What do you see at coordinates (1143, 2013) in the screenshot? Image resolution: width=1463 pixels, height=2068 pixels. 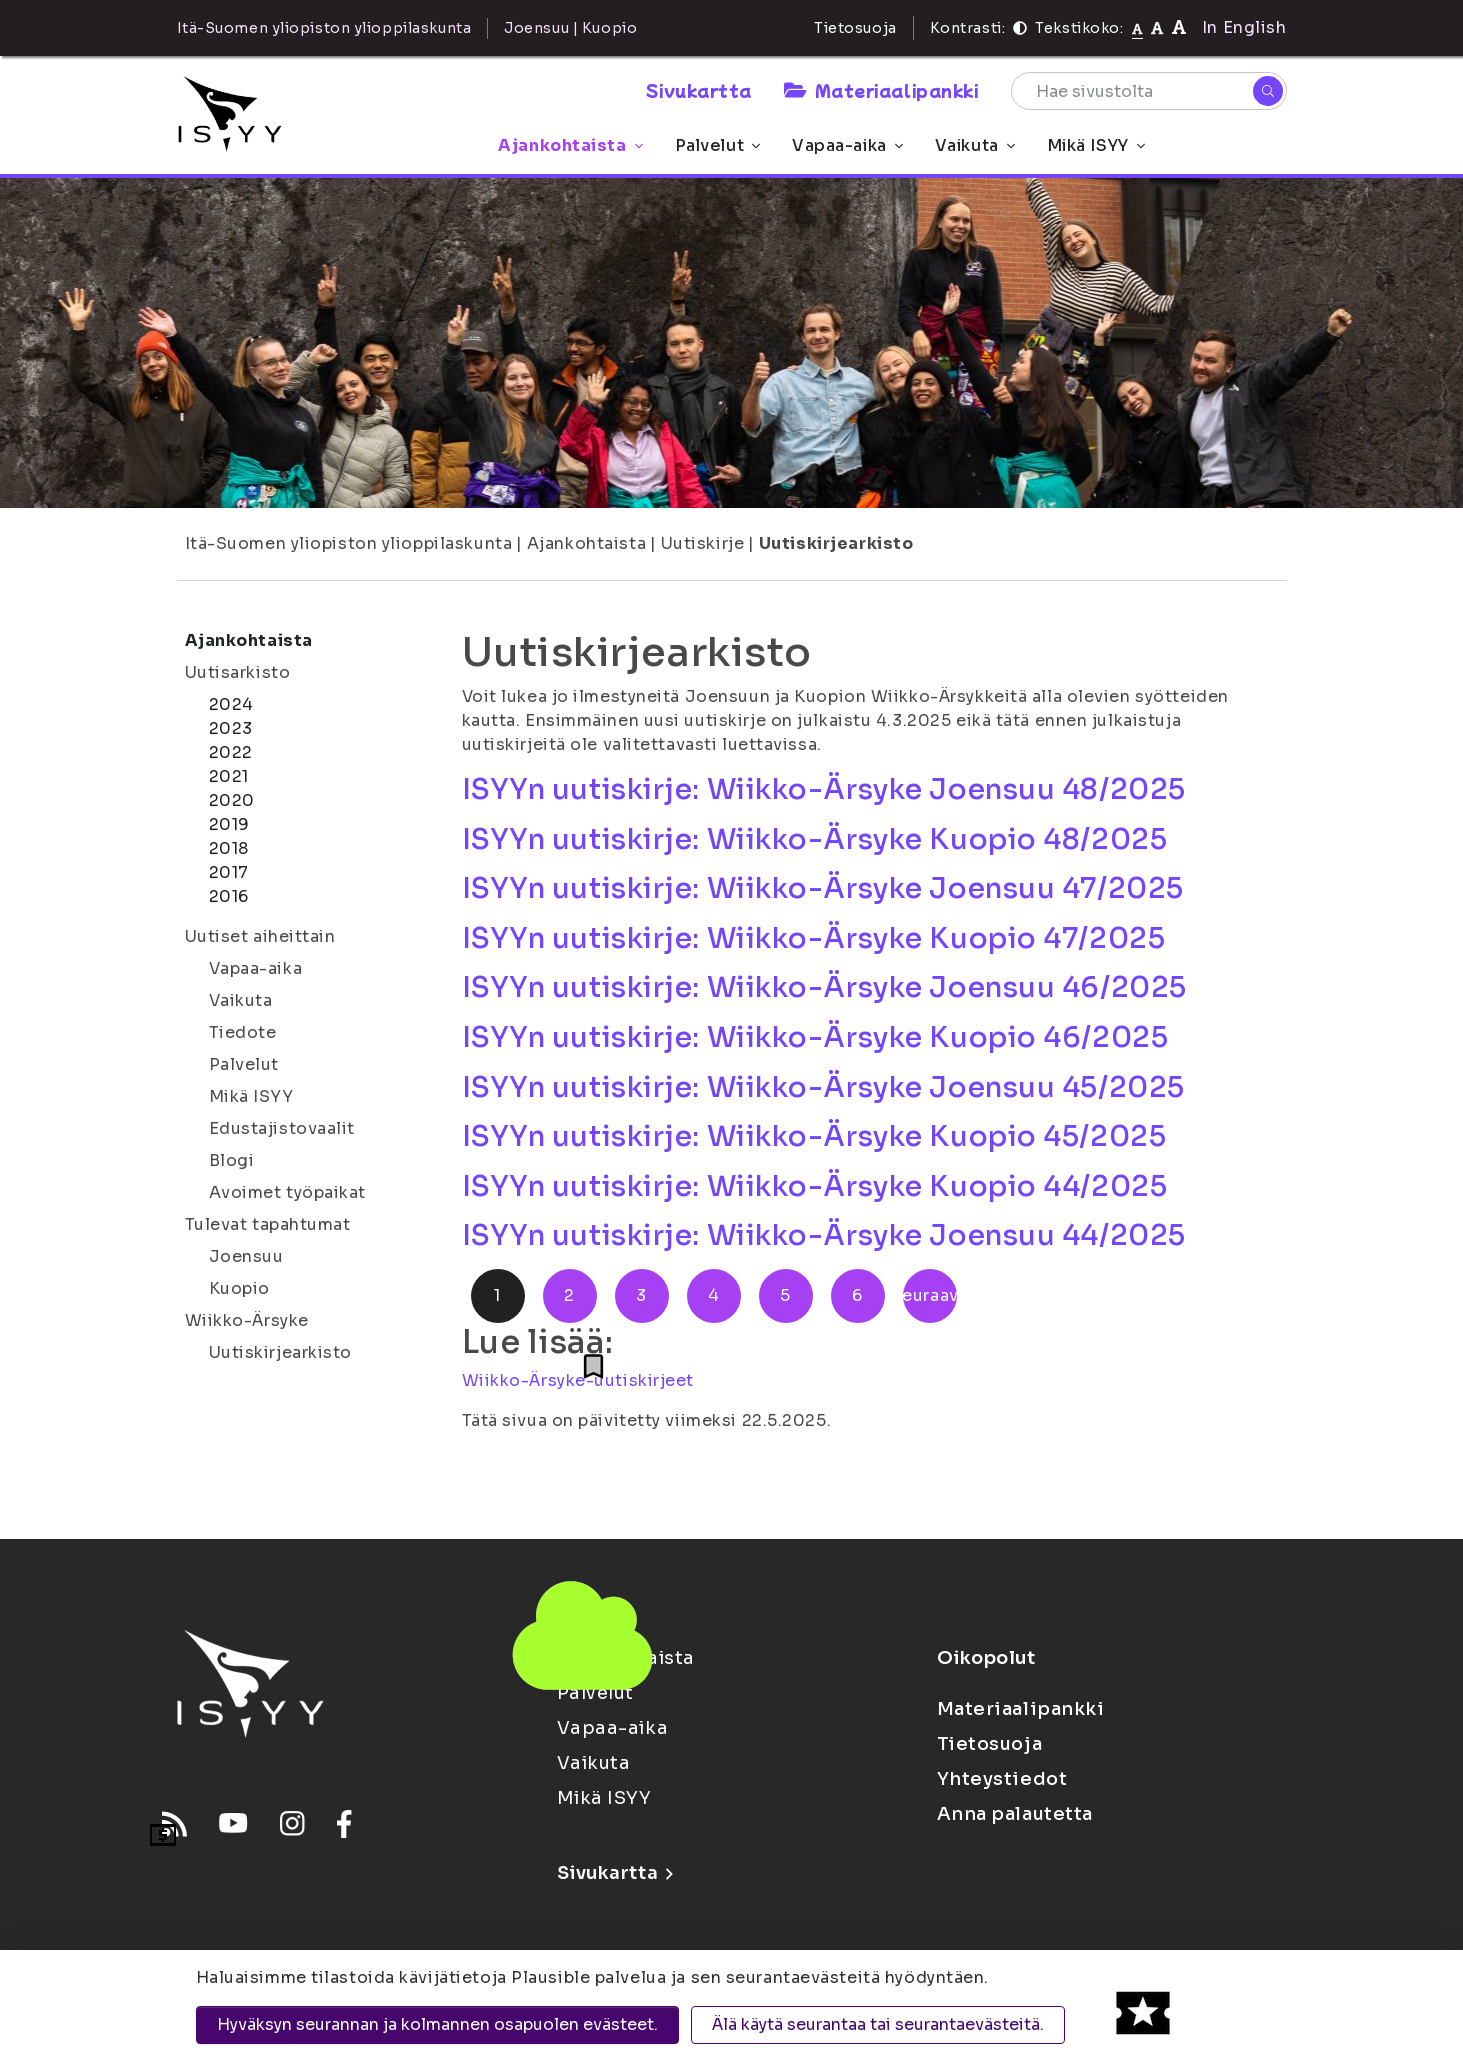 I see `view local events or activities` at bounding box center [1143, 2013].